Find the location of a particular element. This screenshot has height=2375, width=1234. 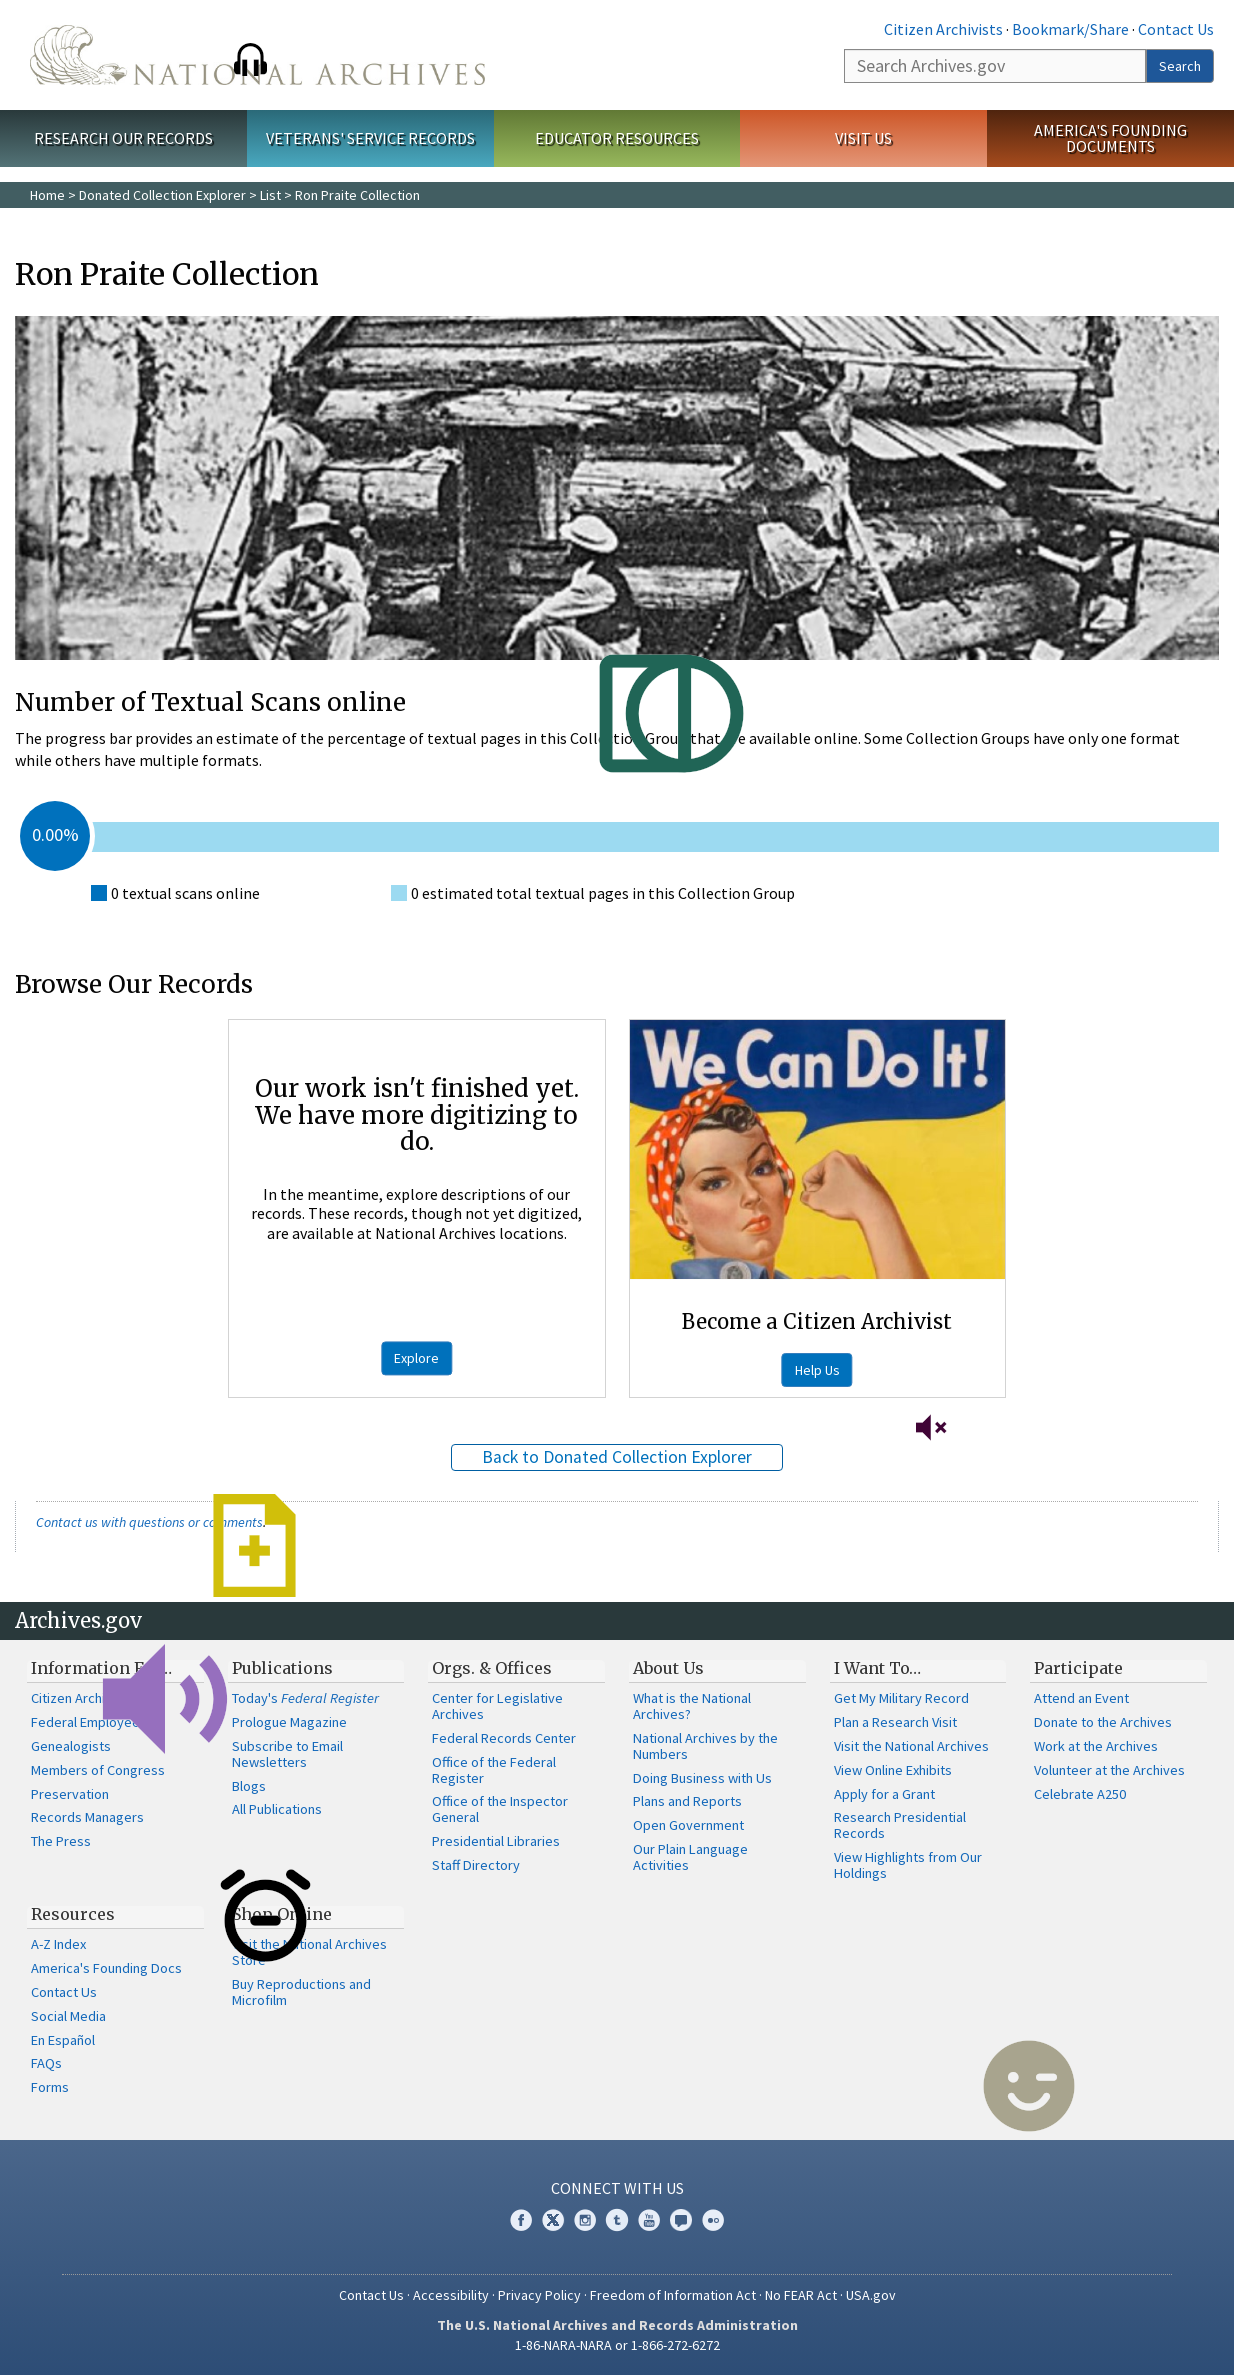

toggle between rectangular and circular view modes is located at coordinates (671, 713).